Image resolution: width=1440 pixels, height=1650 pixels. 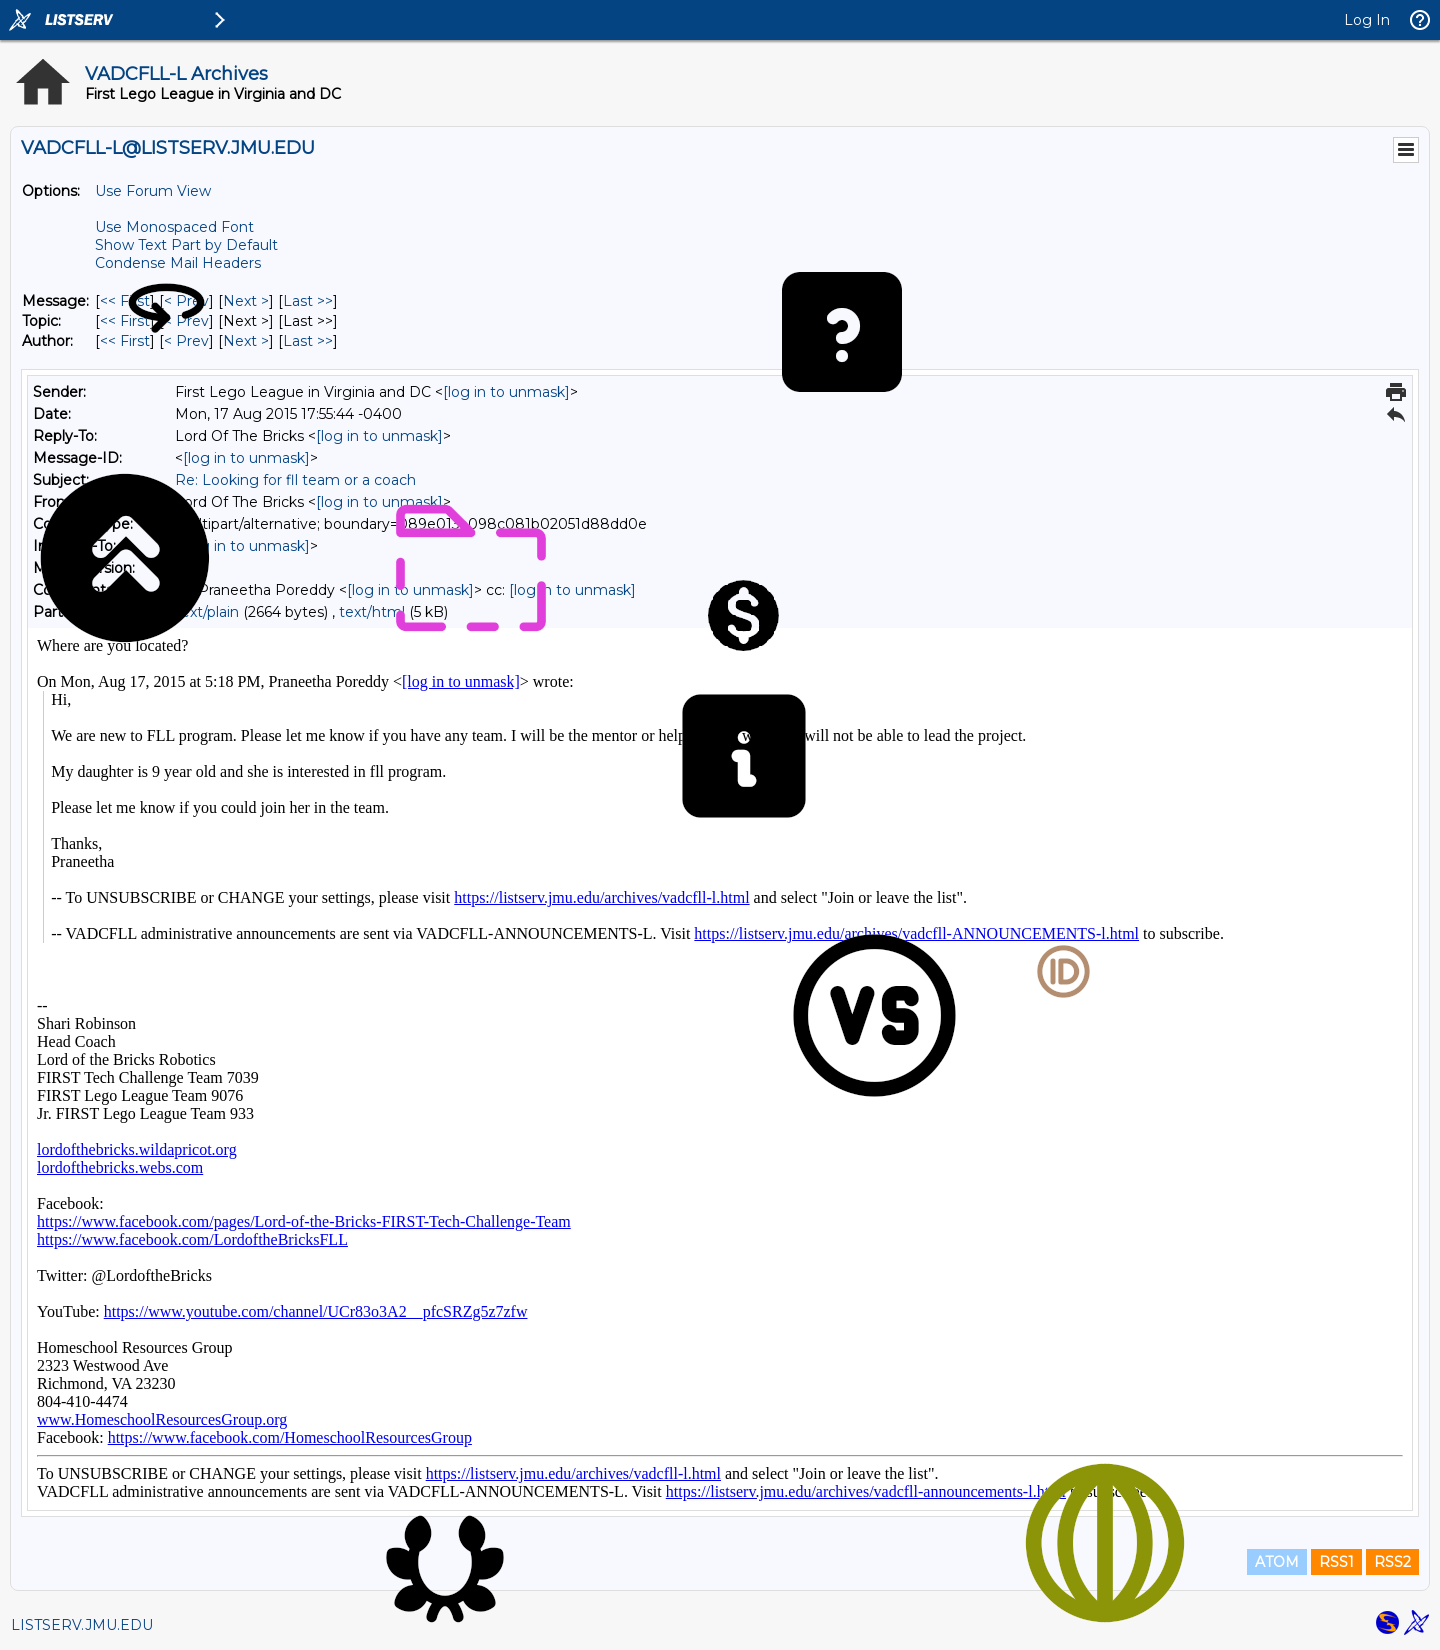 What do you see at coordinates (842, 332) in the screenshot?
I see `access help or support` at bounding box center [842, 332].